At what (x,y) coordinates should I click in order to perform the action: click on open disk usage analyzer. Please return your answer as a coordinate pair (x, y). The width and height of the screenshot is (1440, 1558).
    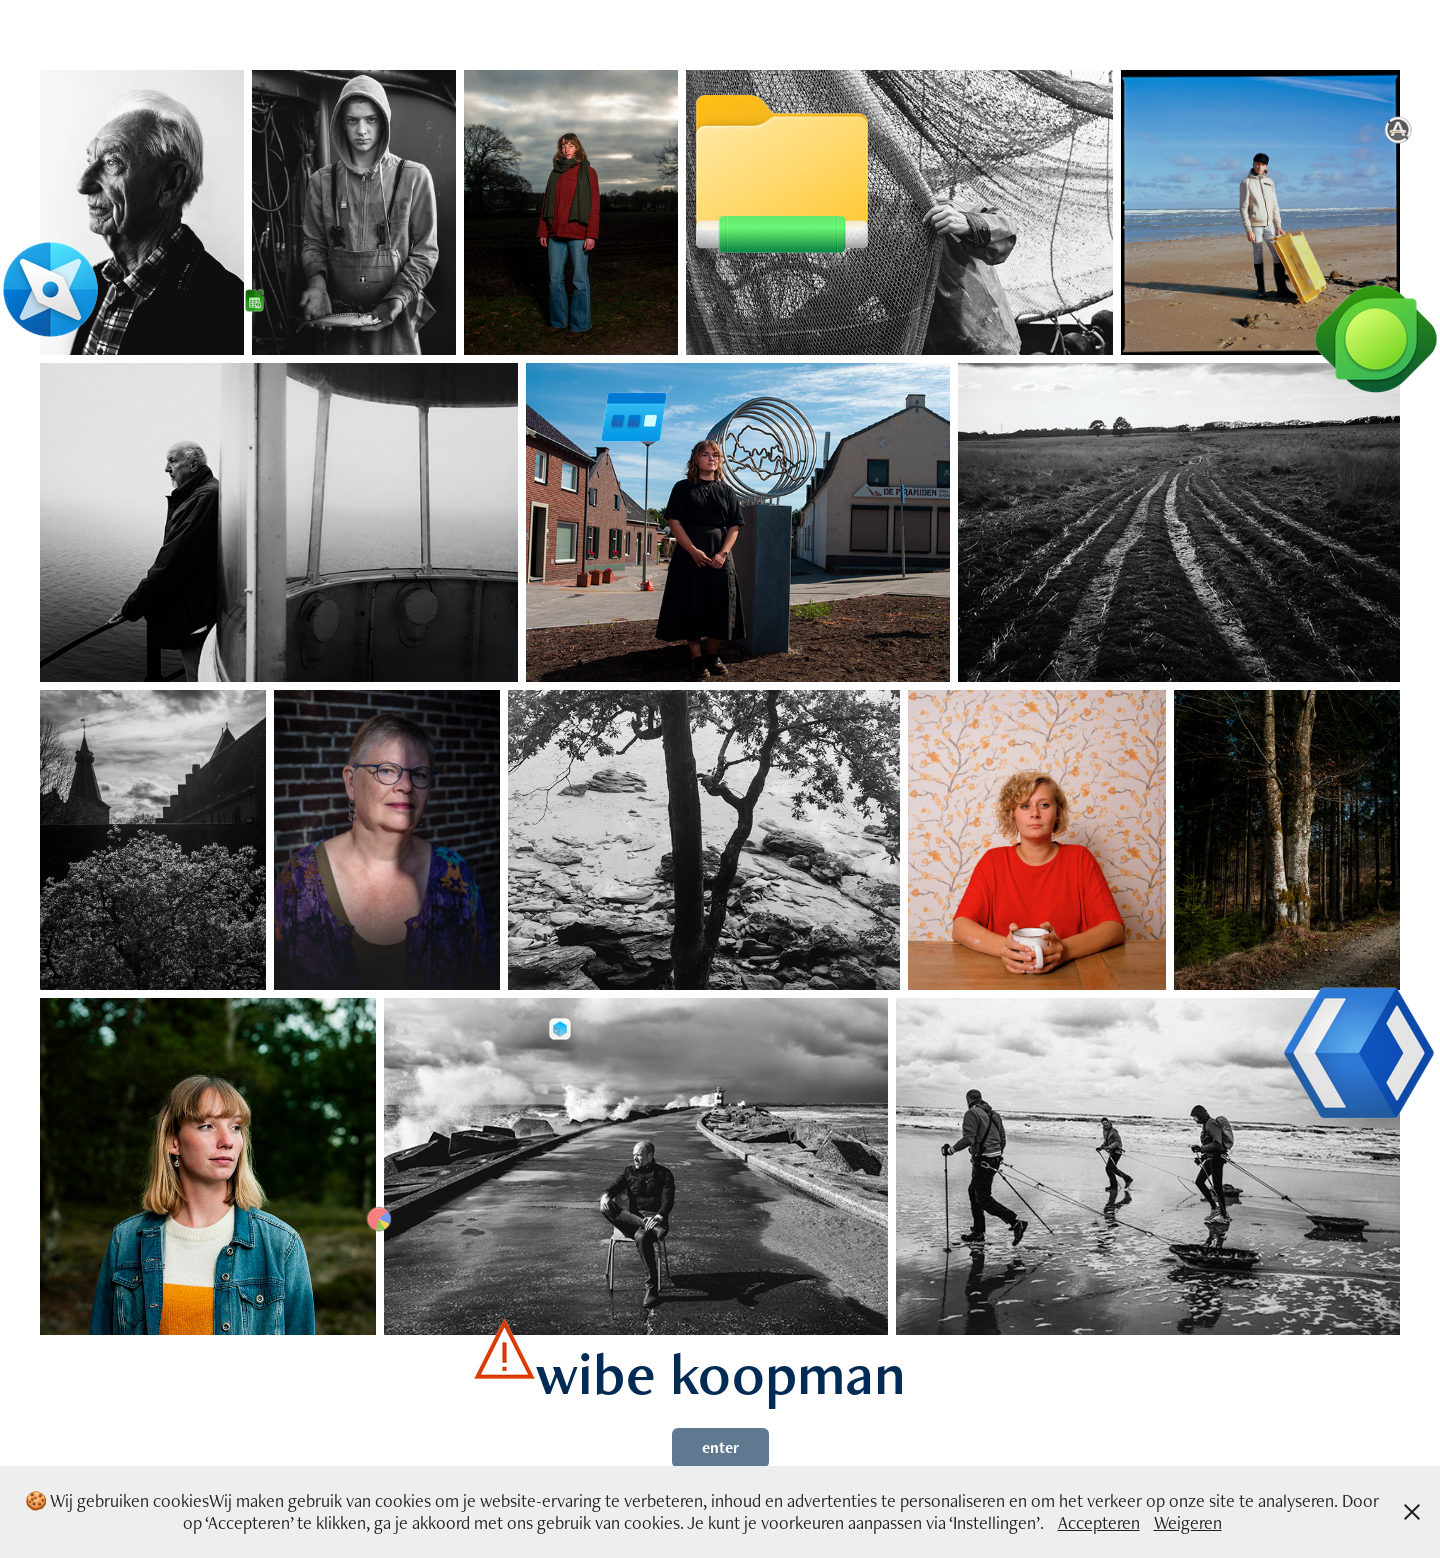
    Looking at the image, I should click on (379, 1219).